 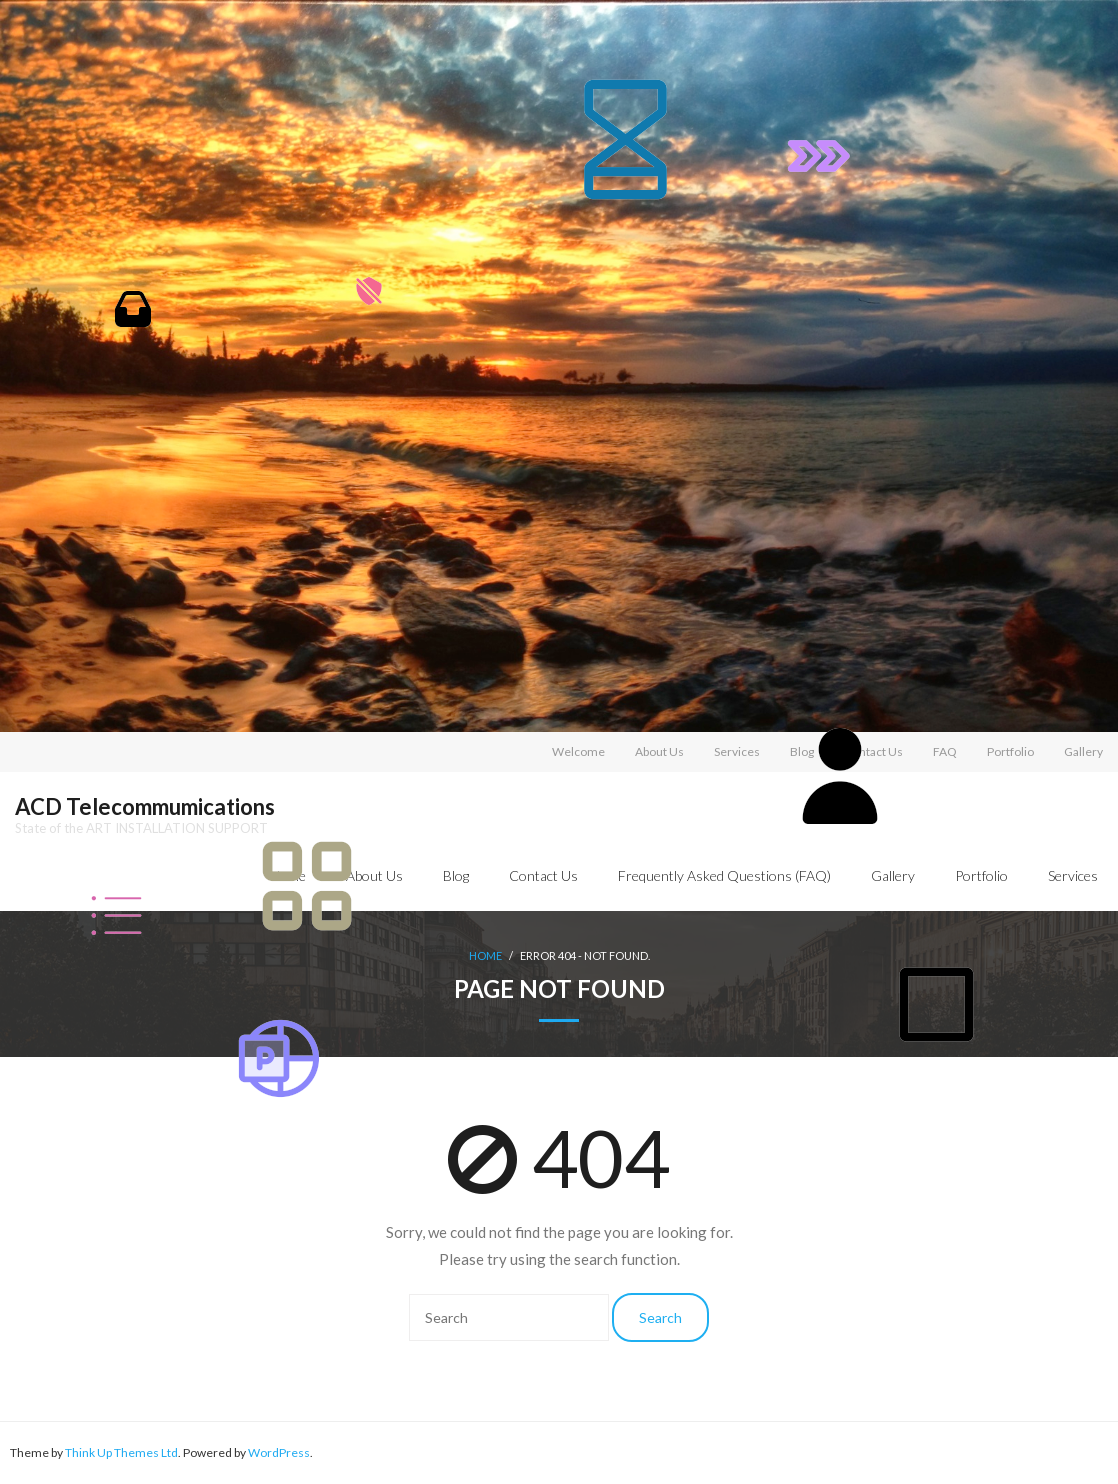 What do you see at coordinates (133, 309) in the screenshot?
I see `view your inbox` at bounding box center [133, 309].